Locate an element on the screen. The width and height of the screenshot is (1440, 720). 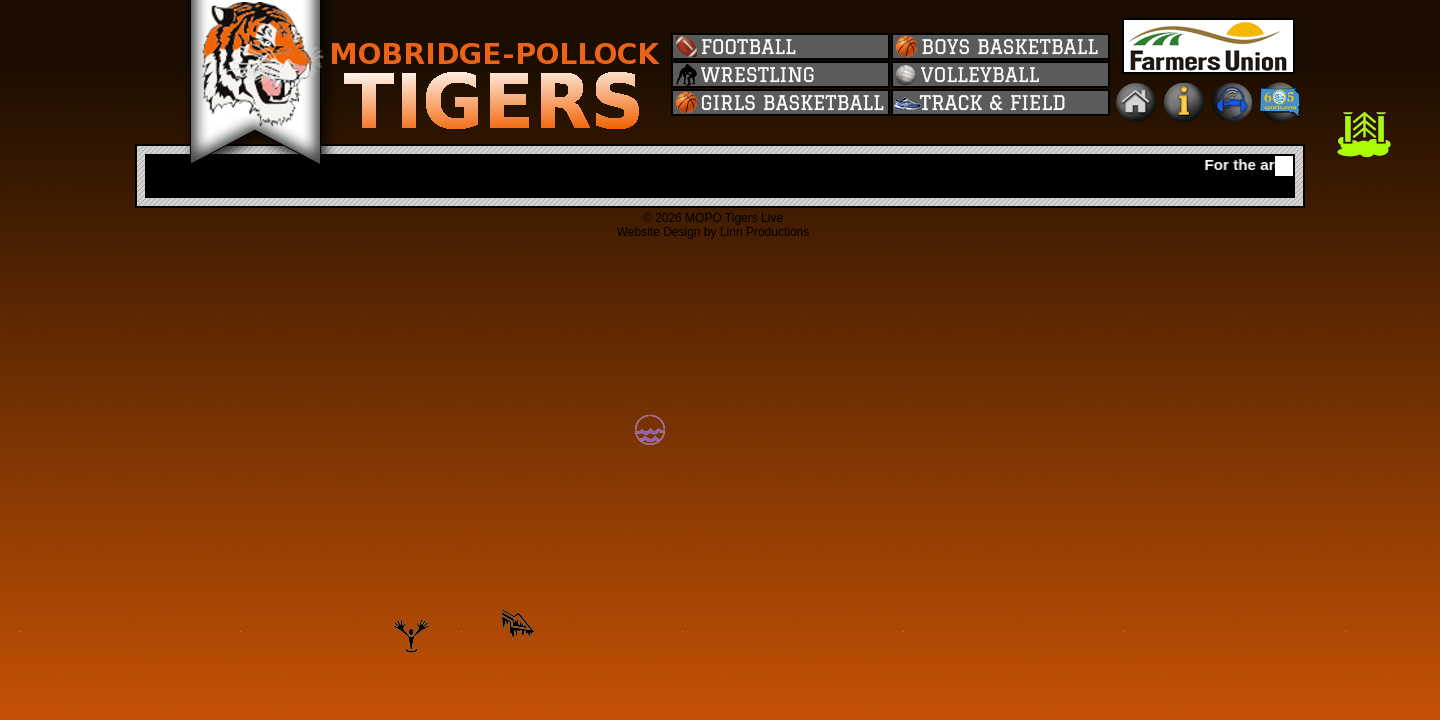
access afterlife or celestial realm in game is located at coordinates (1364, 134).